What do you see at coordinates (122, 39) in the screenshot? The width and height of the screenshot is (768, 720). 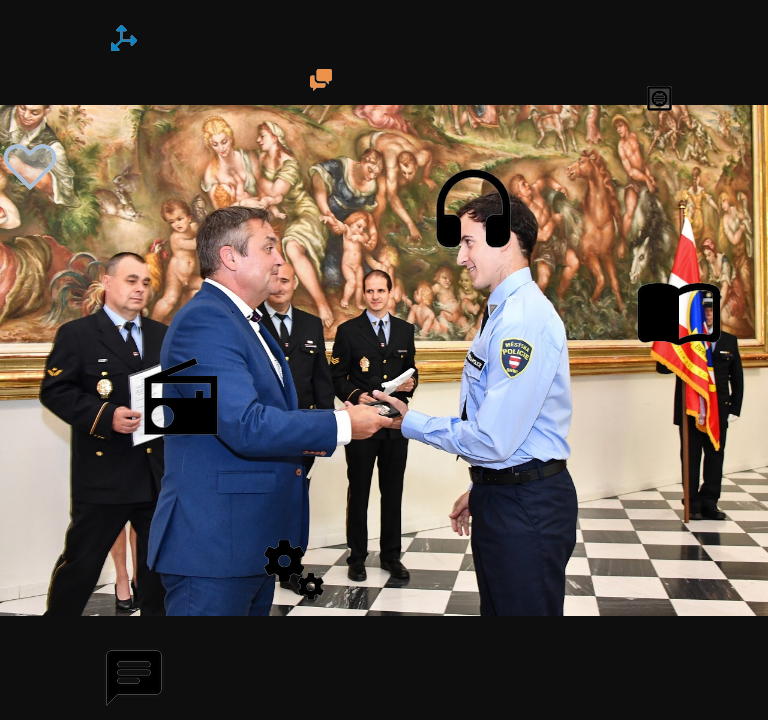 I see `access 3D vector or coordinate tools` at bounding box center [122, 39].